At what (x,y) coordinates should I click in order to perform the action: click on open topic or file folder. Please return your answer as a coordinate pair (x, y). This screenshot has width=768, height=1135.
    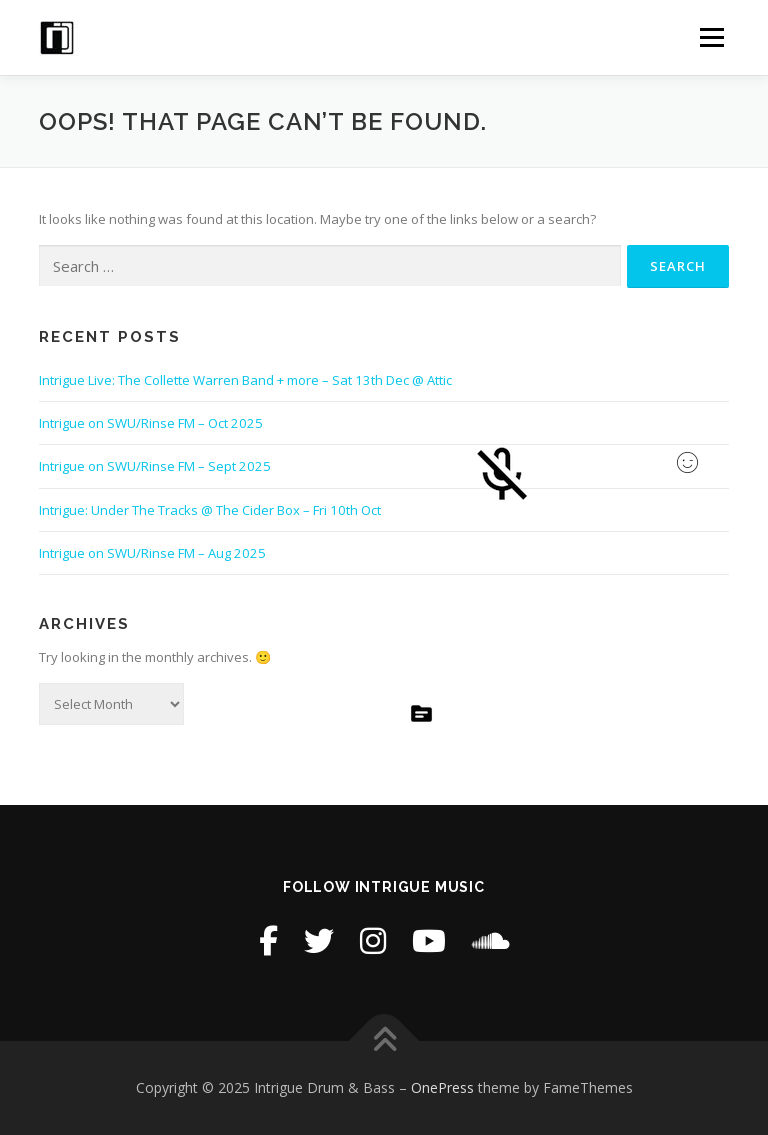
    Looking at the image, I should click on (421, 713).